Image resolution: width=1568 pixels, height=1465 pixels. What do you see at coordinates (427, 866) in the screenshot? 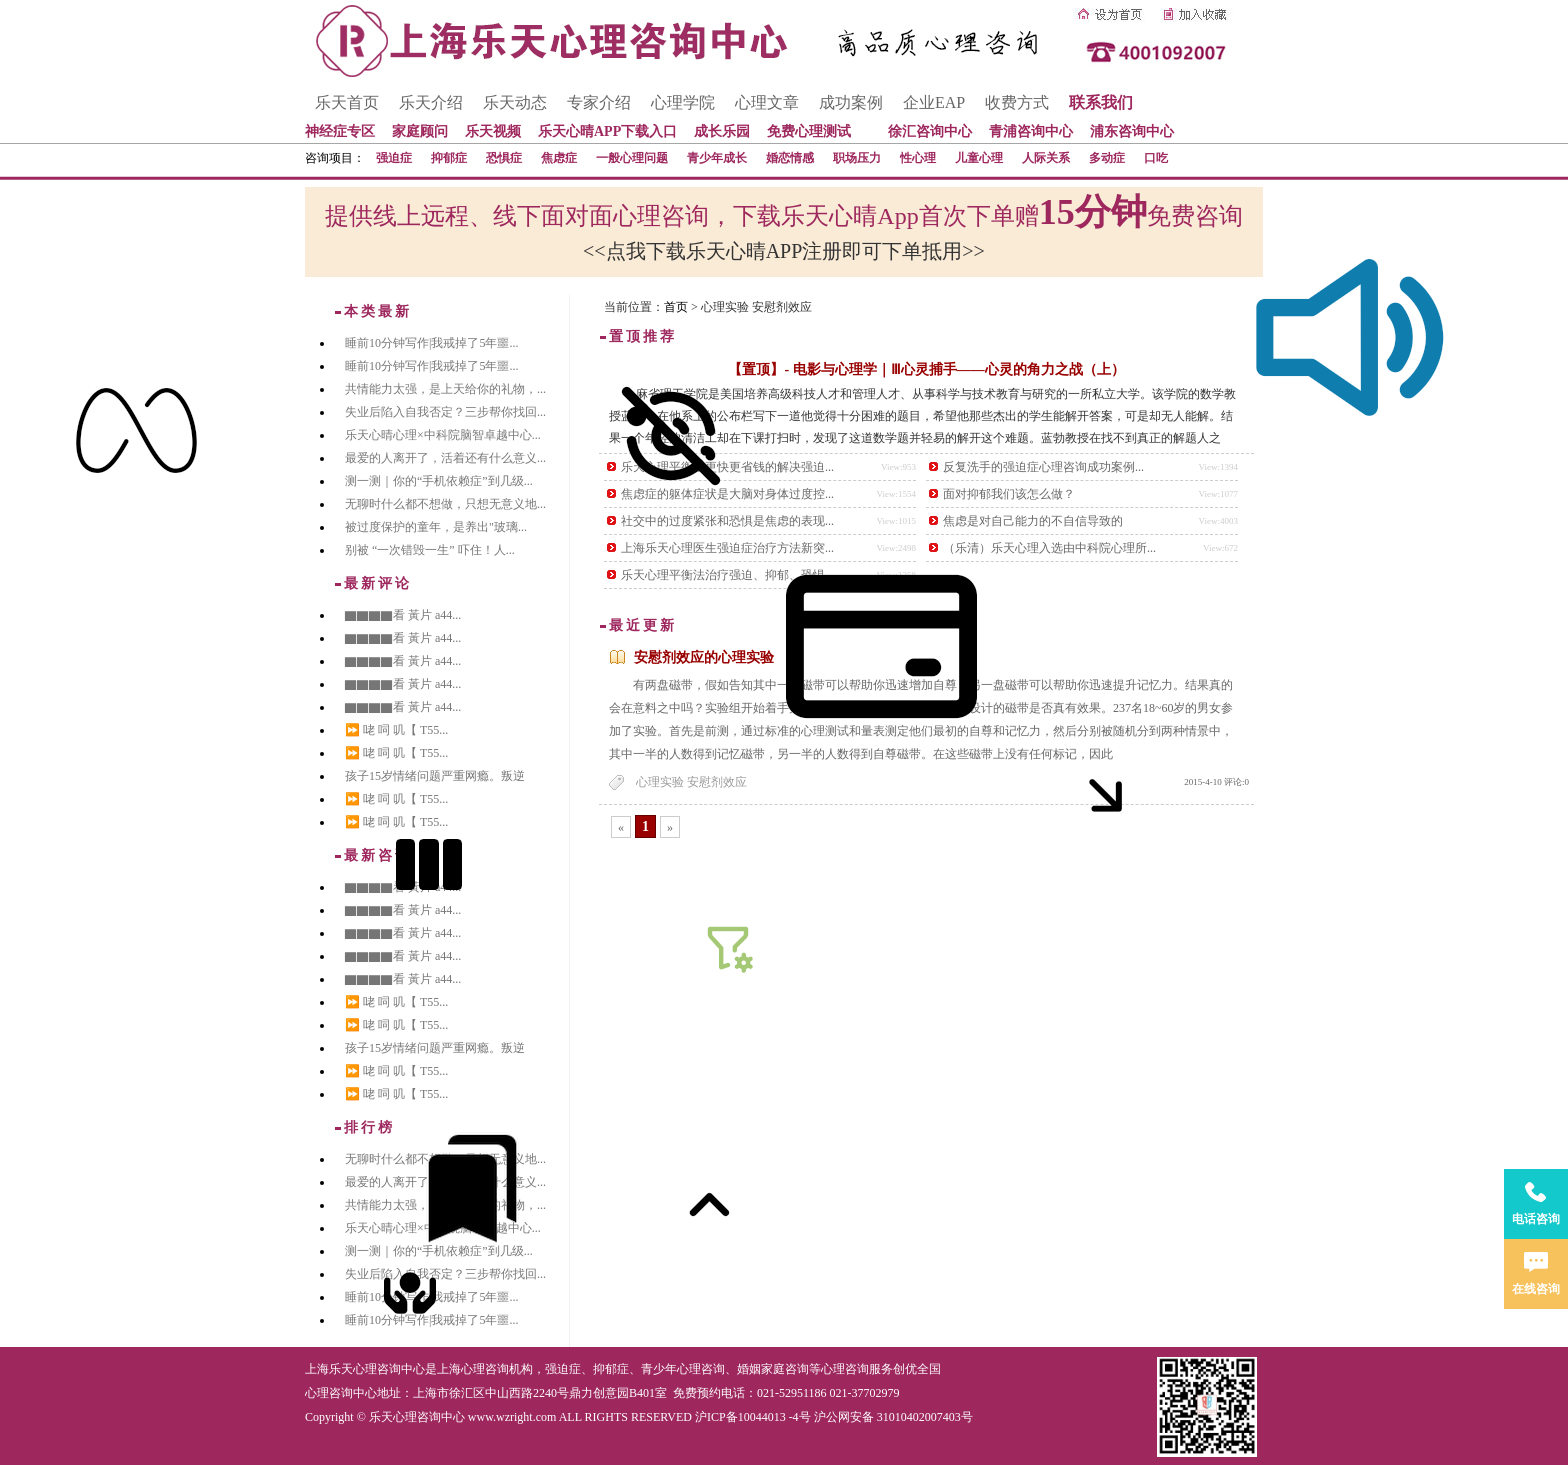
I see `switch to column view layout` at bounding box center [427, 866].